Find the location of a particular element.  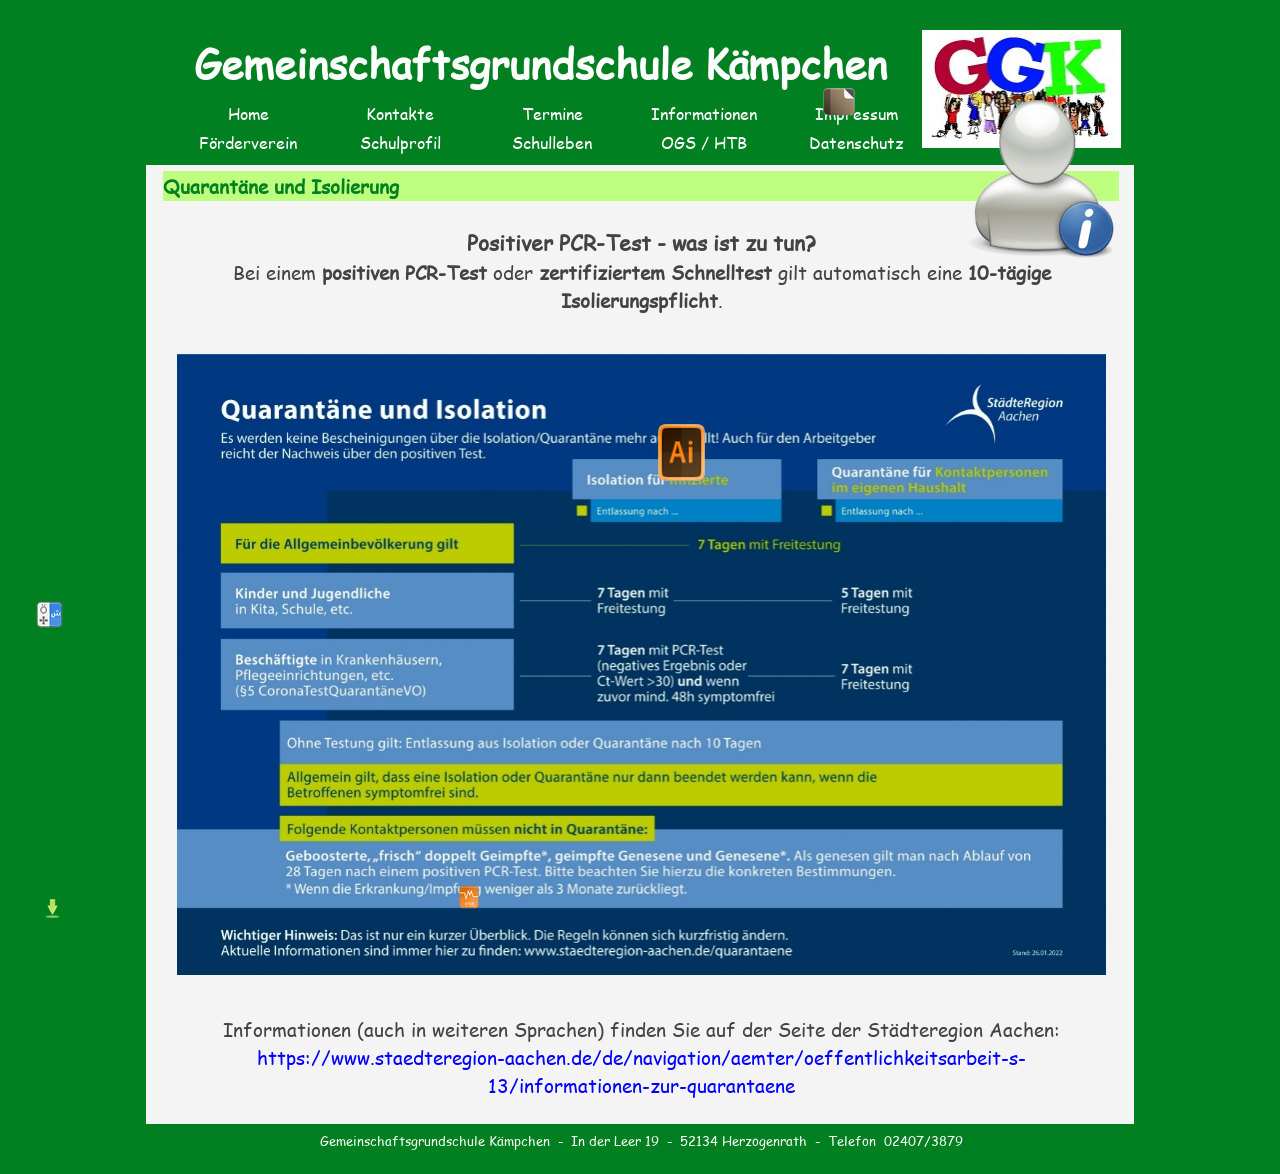

open gnome characters app is located at coordinates (49, 614).